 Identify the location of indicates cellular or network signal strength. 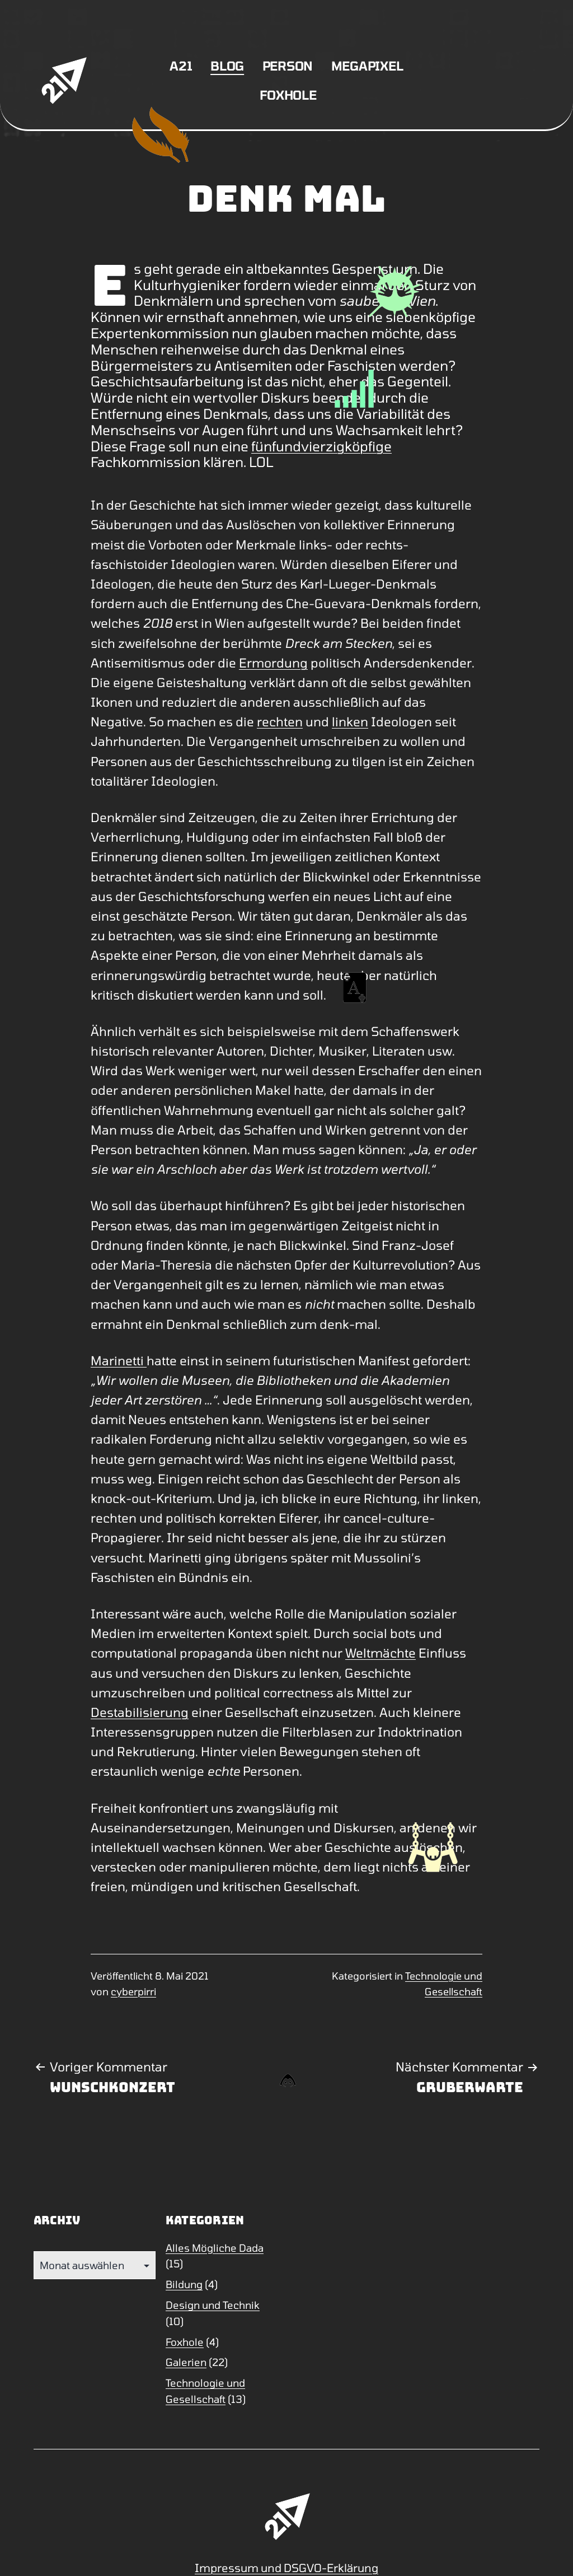
(354, 389).